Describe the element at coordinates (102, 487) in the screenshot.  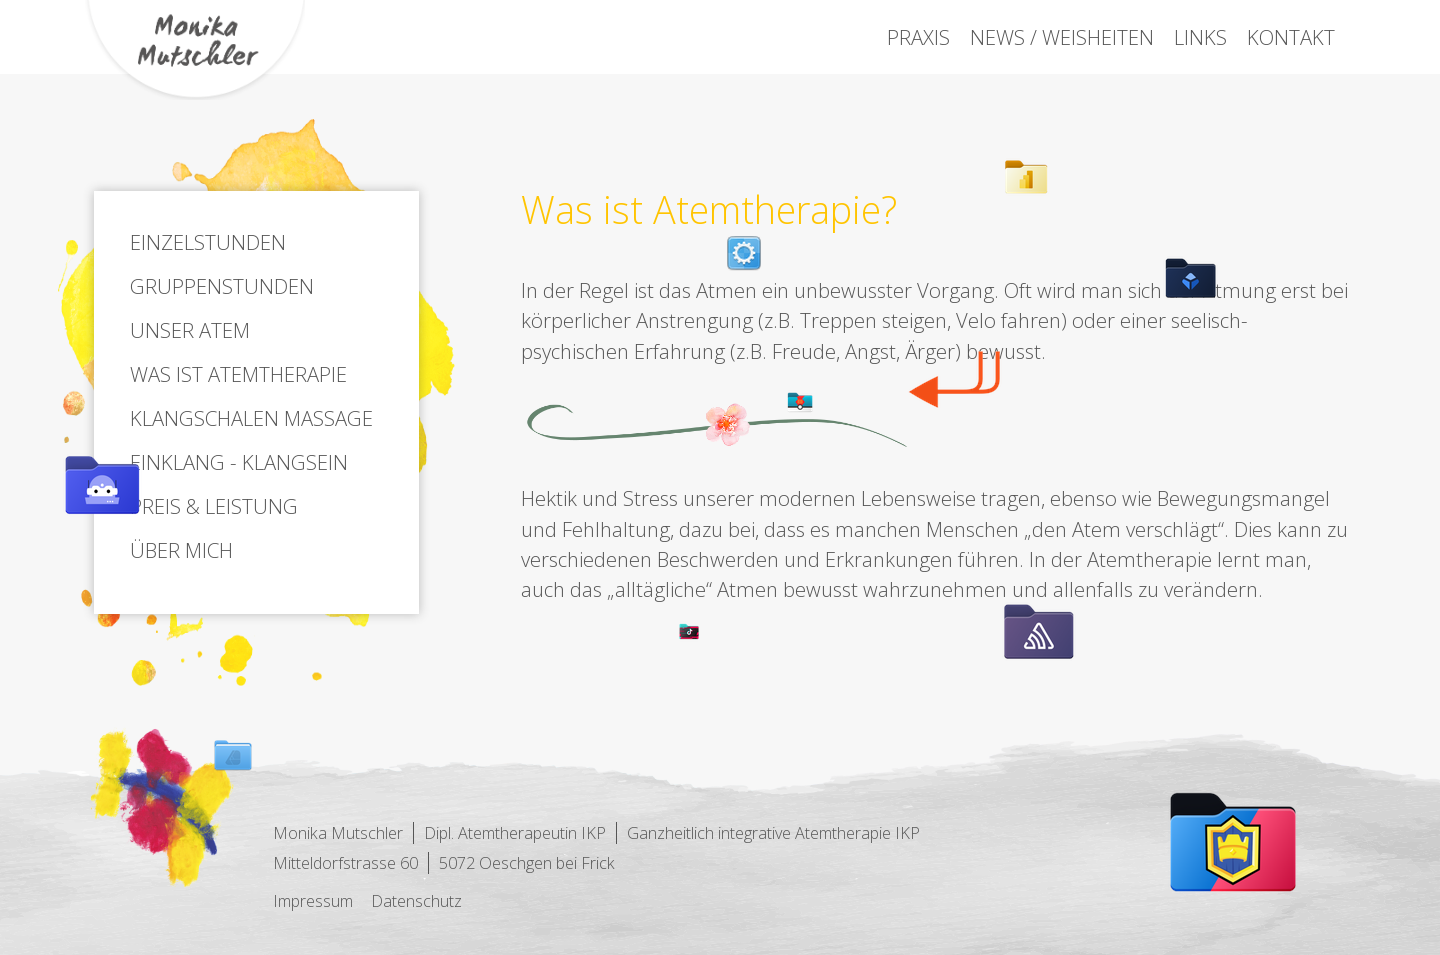
I see `open folder containing discord bot files` at that location.